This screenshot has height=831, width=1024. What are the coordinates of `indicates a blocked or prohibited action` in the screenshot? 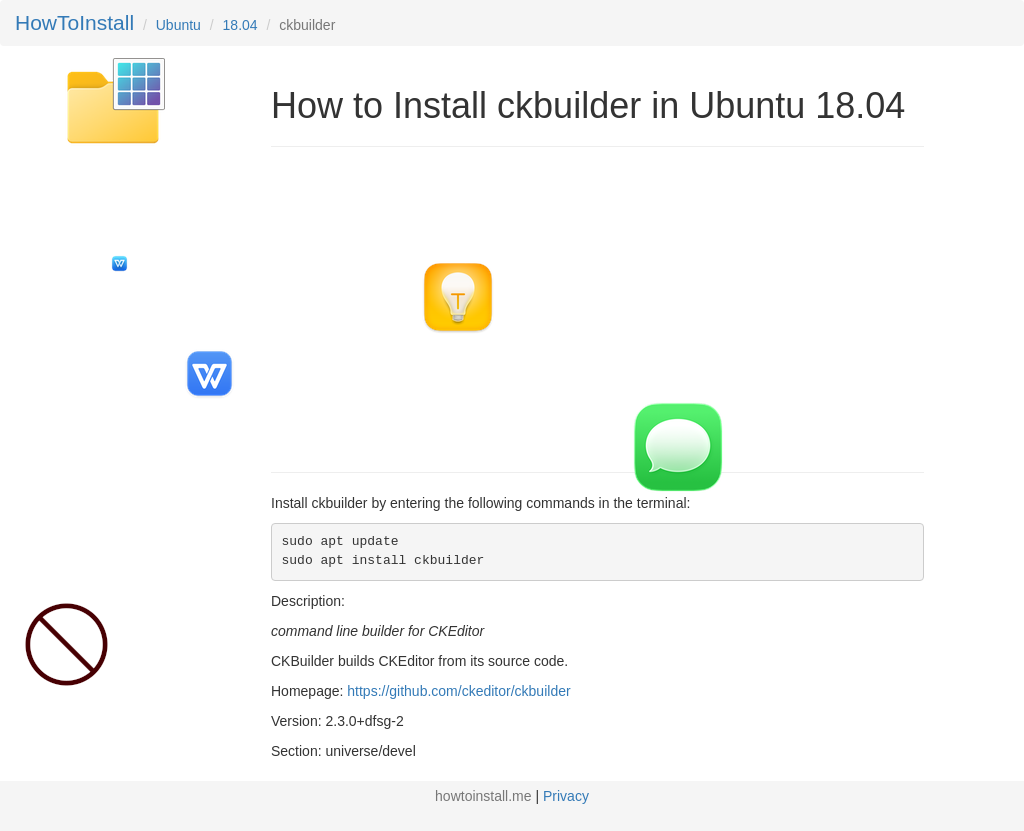 It's located at (66, 644).